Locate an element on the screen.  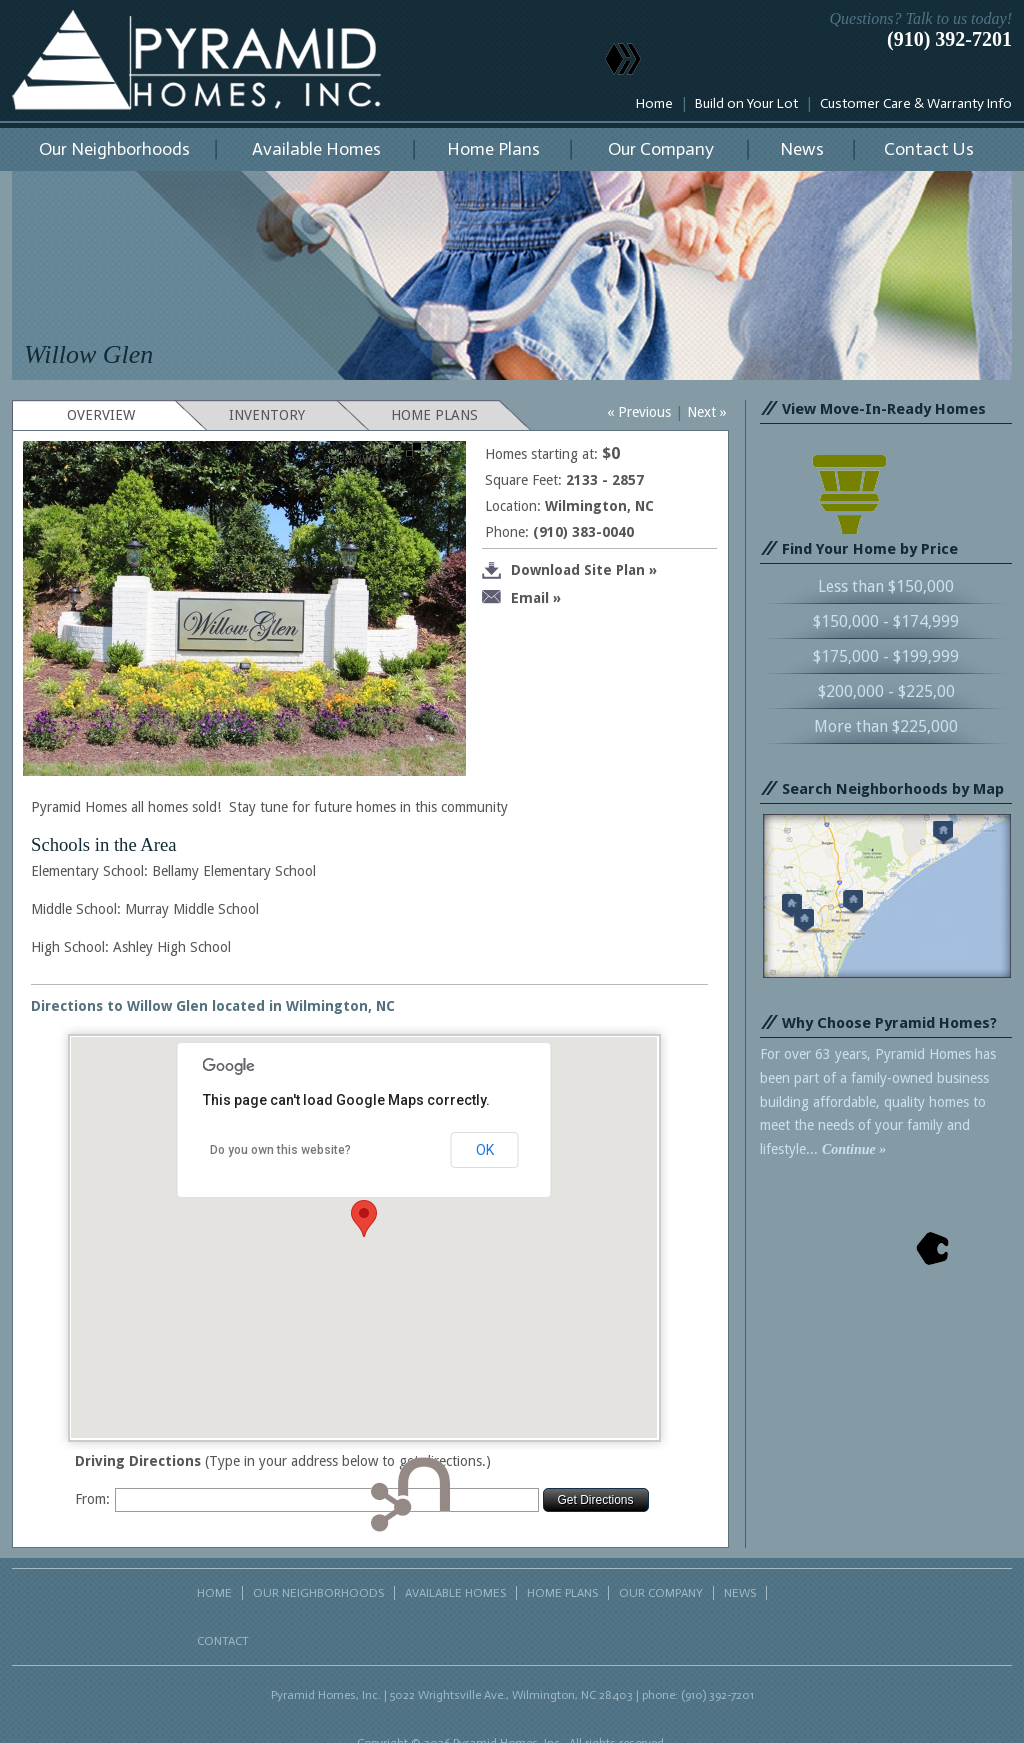
tower git client app logo is located at coordinates (849, 494).